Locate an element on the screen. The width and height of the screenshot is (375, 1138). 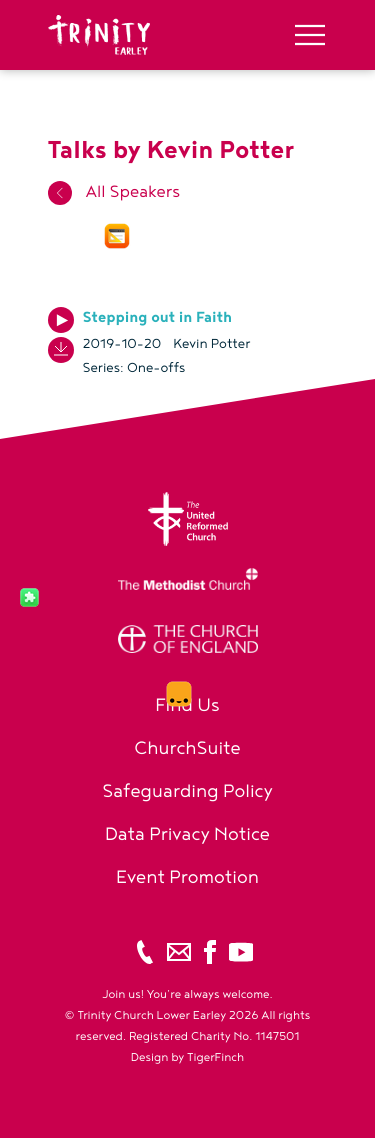
open Cambalache GTK UI designer app is located at coordinates (117, 236).